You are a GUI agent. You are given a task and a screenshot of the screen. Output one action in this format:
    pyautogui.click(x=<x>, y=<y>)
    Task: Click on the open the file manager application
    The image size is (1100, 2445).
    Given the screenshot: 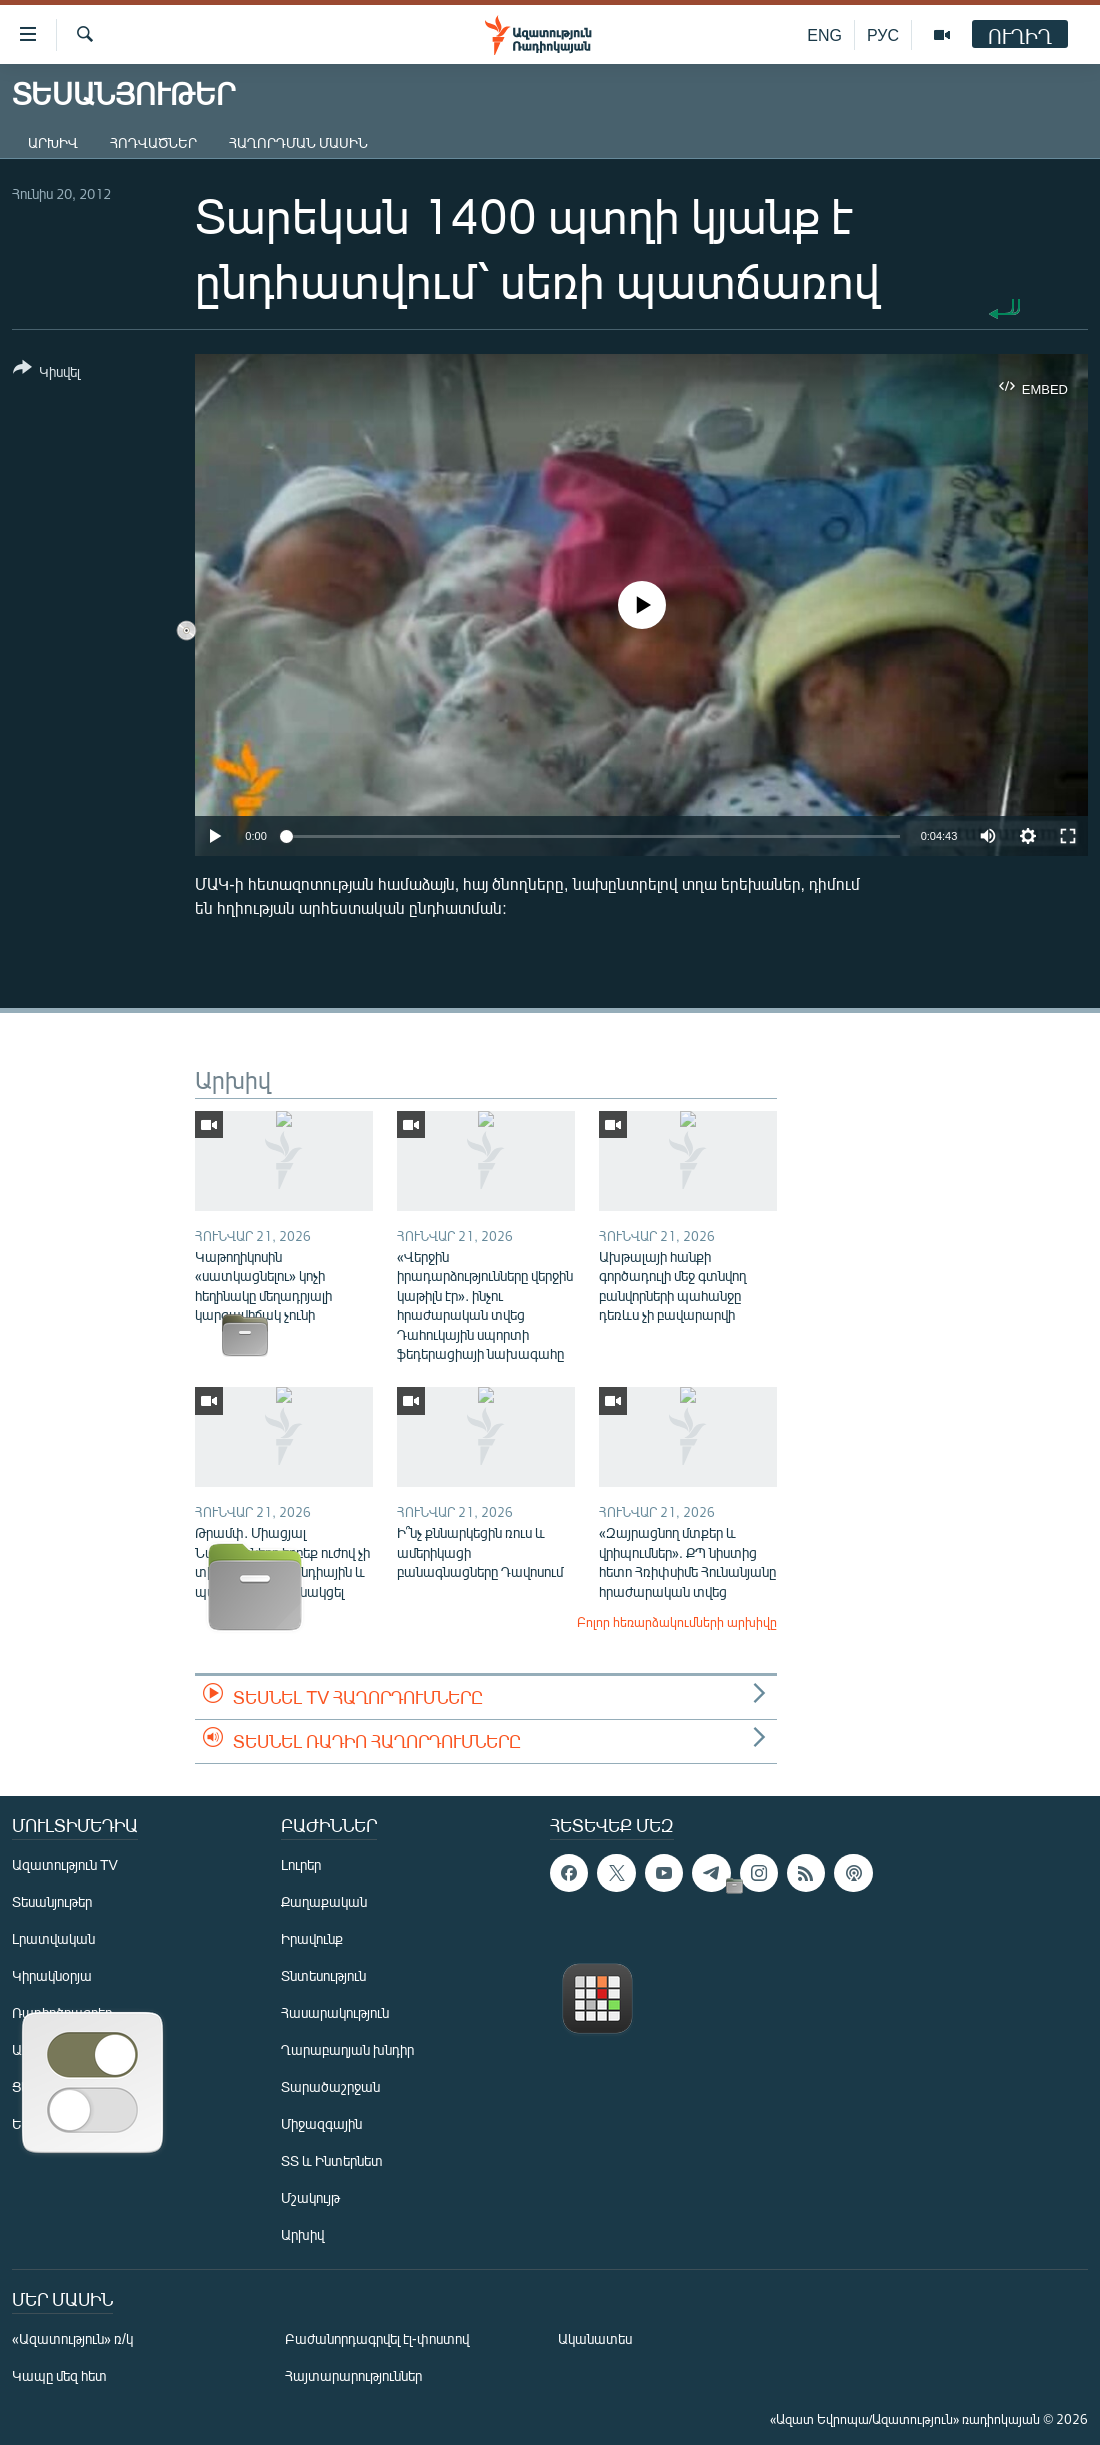 What is the action you would take?
    pyautogui.click(x=255, y=1587)
    